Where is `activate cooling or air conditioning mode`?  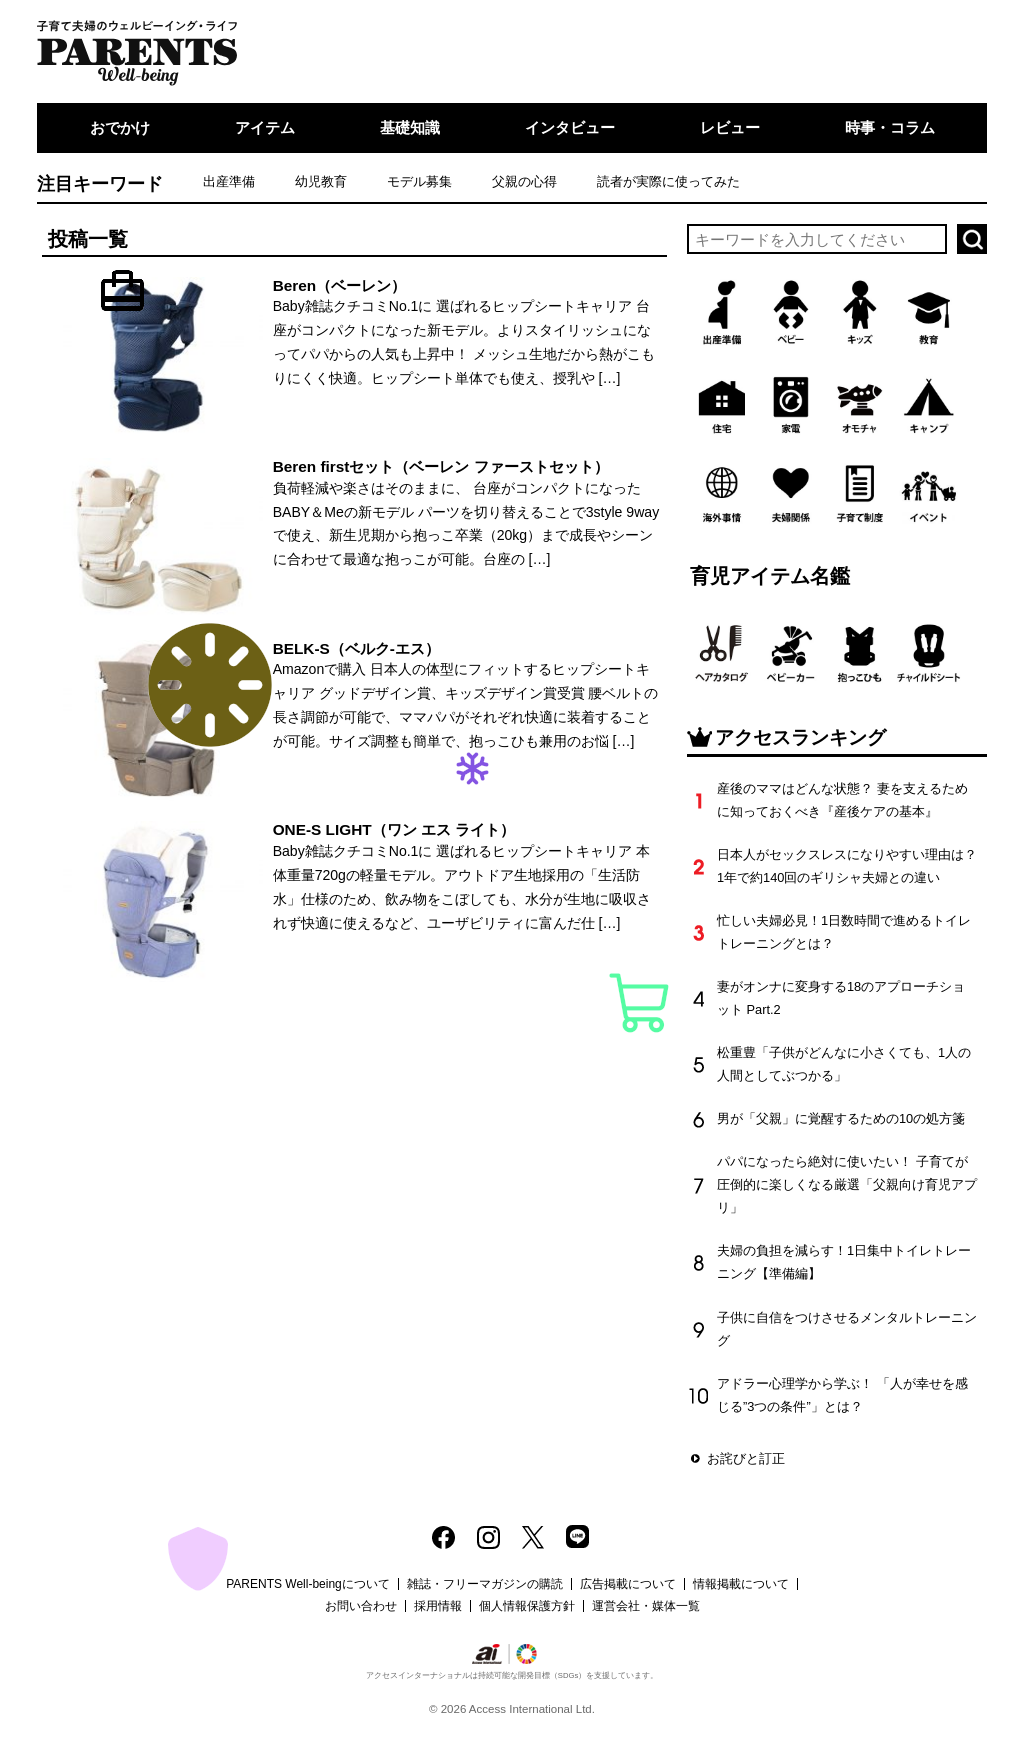 activate cooling or air conditioning mode is located at coordinates (472, 768).